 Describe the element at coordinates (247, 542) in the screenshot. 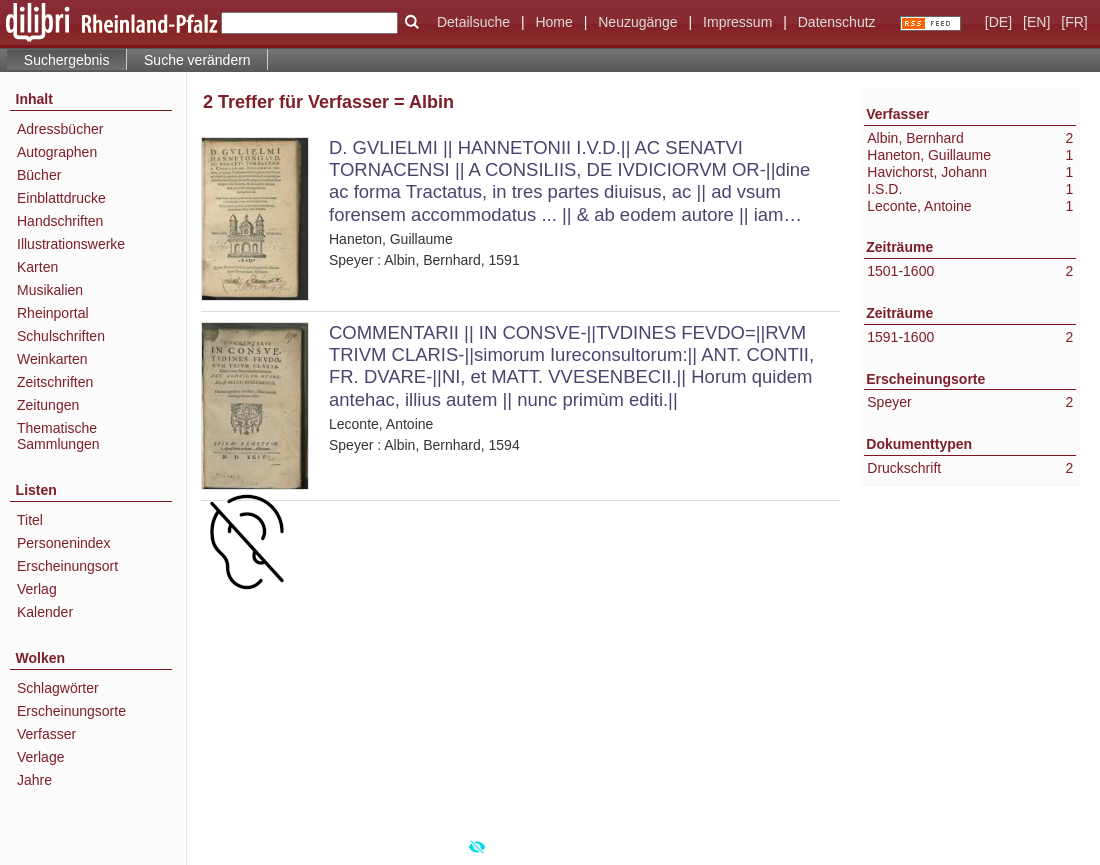

I see `mute or disable audio listening` at that location.